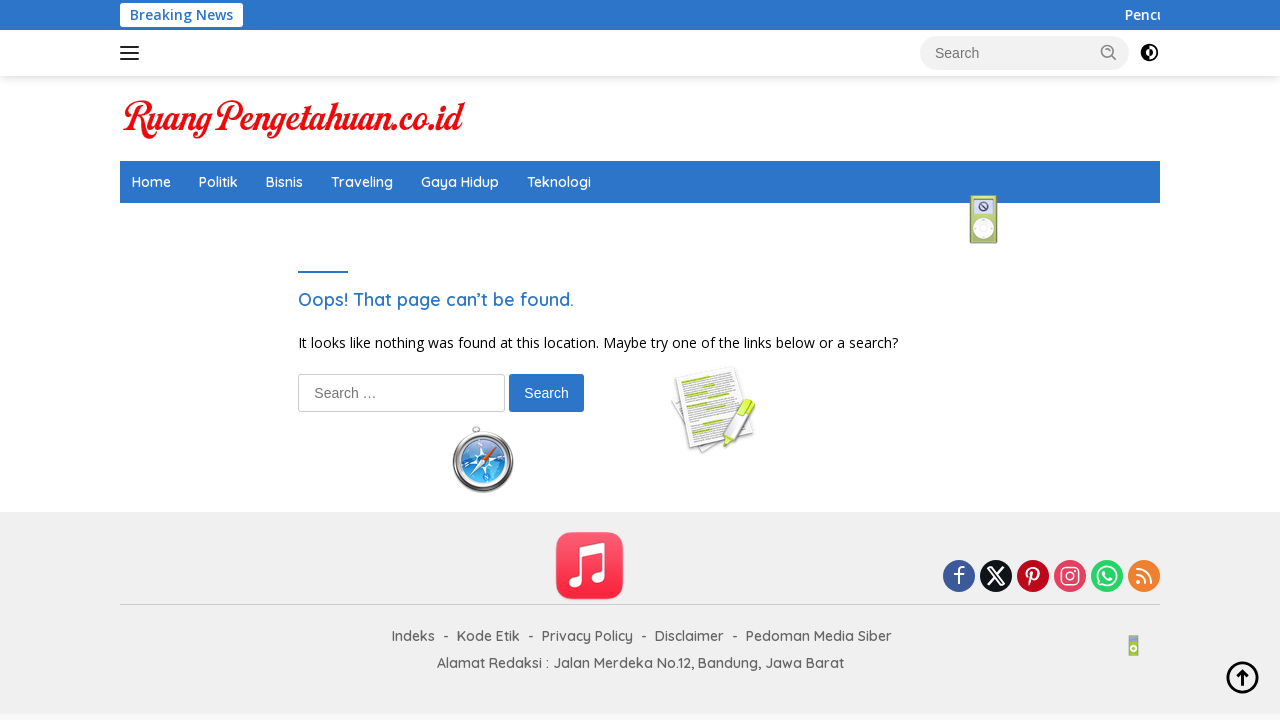  I want to click on open apple music app, so click(589, 565).